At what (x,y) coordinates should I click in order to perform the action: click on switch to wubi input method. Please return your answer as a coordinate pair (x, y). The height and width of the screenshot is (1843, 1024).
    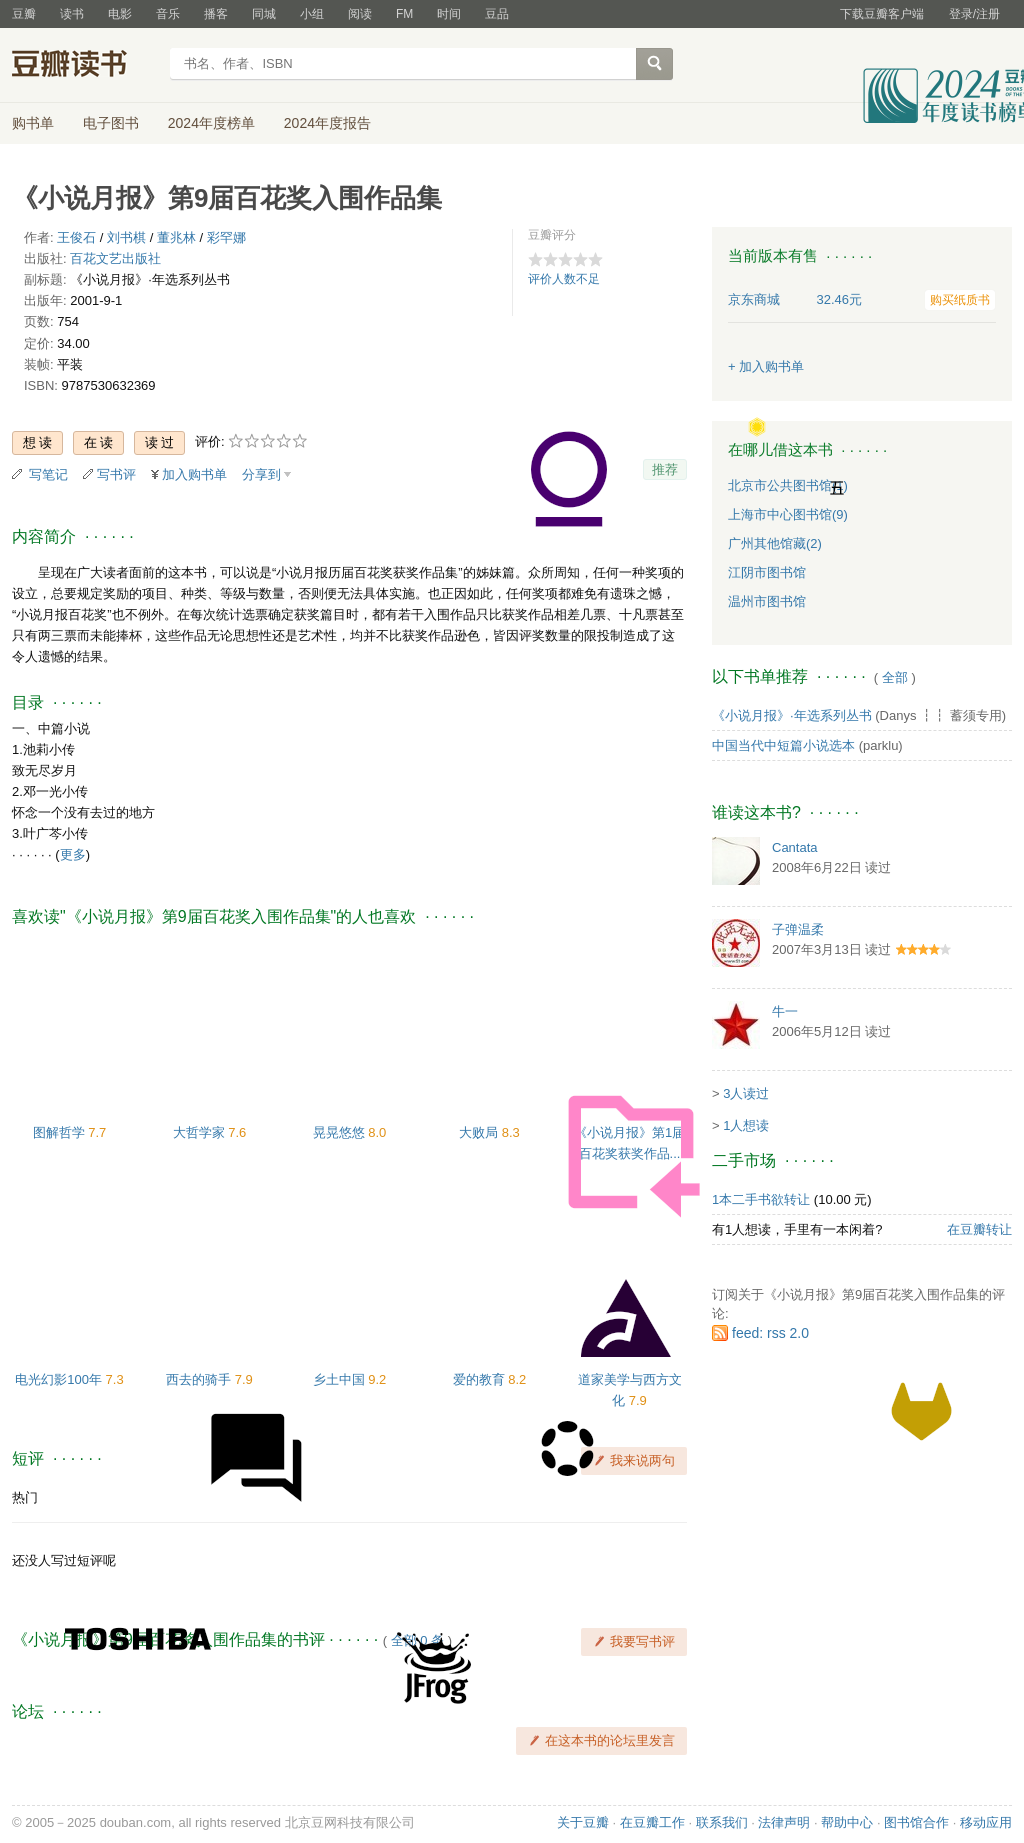
    Looking at the image, I should click on (837, 488).